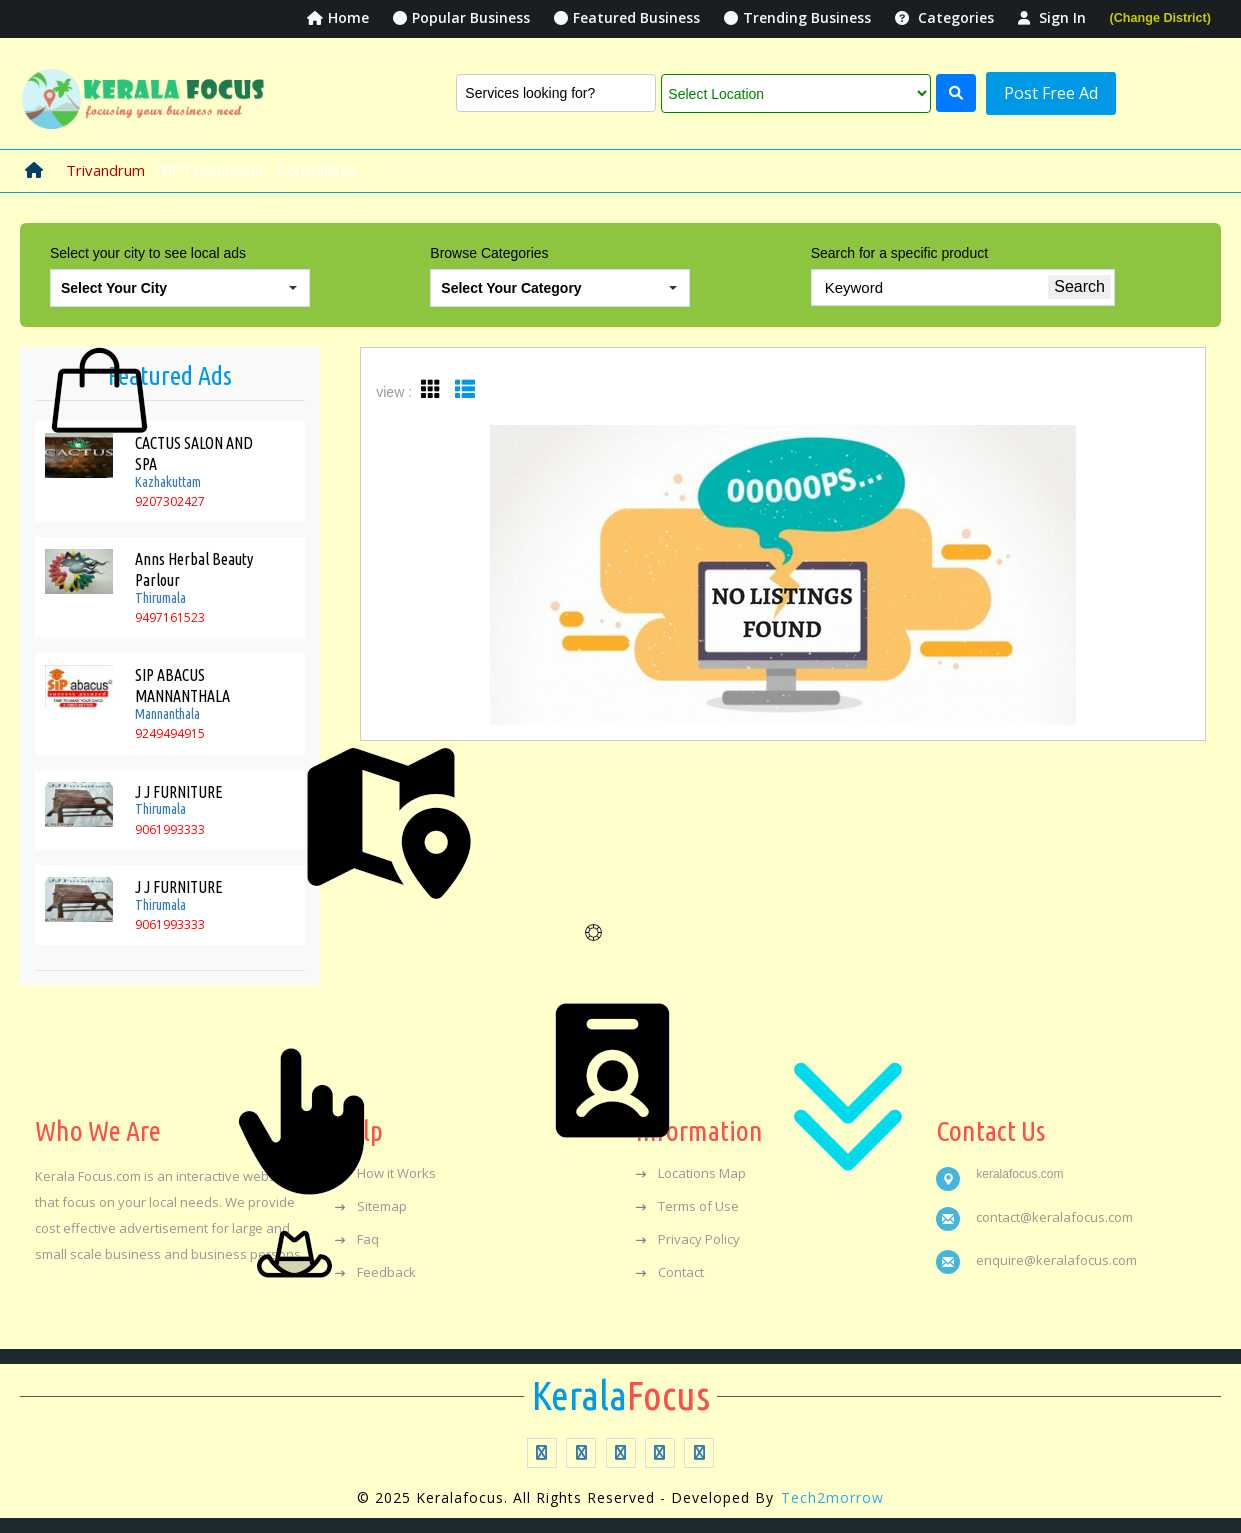 The height and width of the screenshot is (1533, 1241). What do you see at coordinates (848, 1112) in the screenshot?
I see `expand content or show more items below` at bounding box center [848, 1112].